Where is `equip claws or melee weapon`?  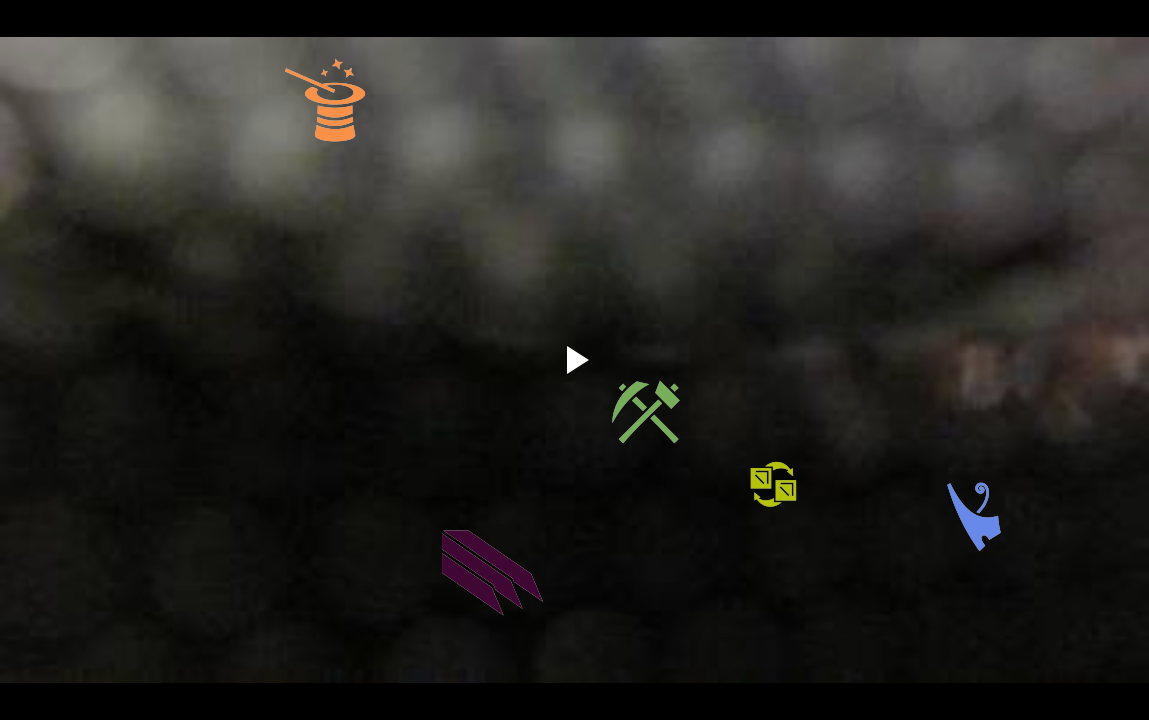 equip claws or melee weapon is located at coordinates (492, 580).